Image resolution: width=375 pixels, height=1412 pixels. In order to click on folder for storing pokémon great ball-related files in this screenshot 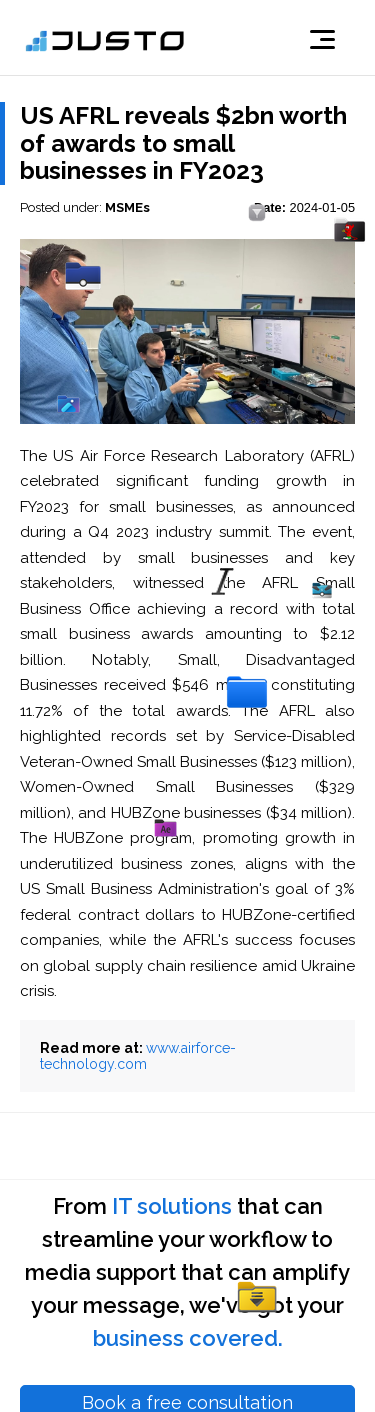, I will do `click(322, 591)`.